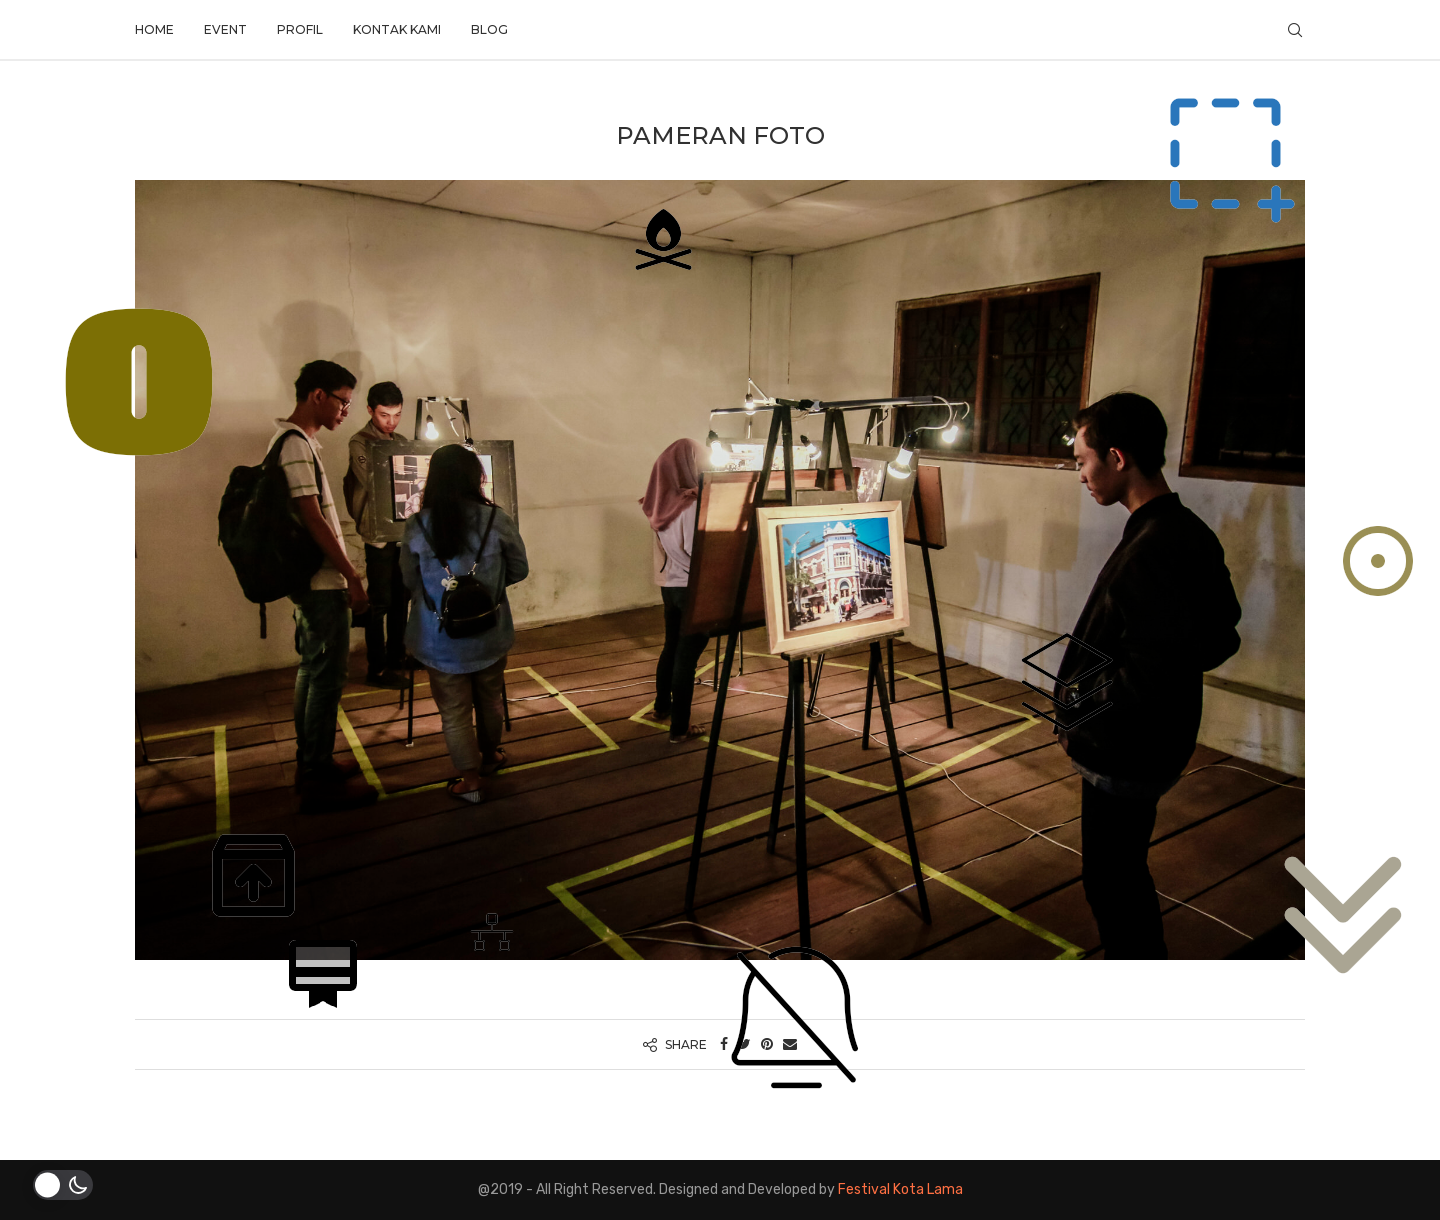  I want to click on select or mark an item as active, so click(1378, 561).